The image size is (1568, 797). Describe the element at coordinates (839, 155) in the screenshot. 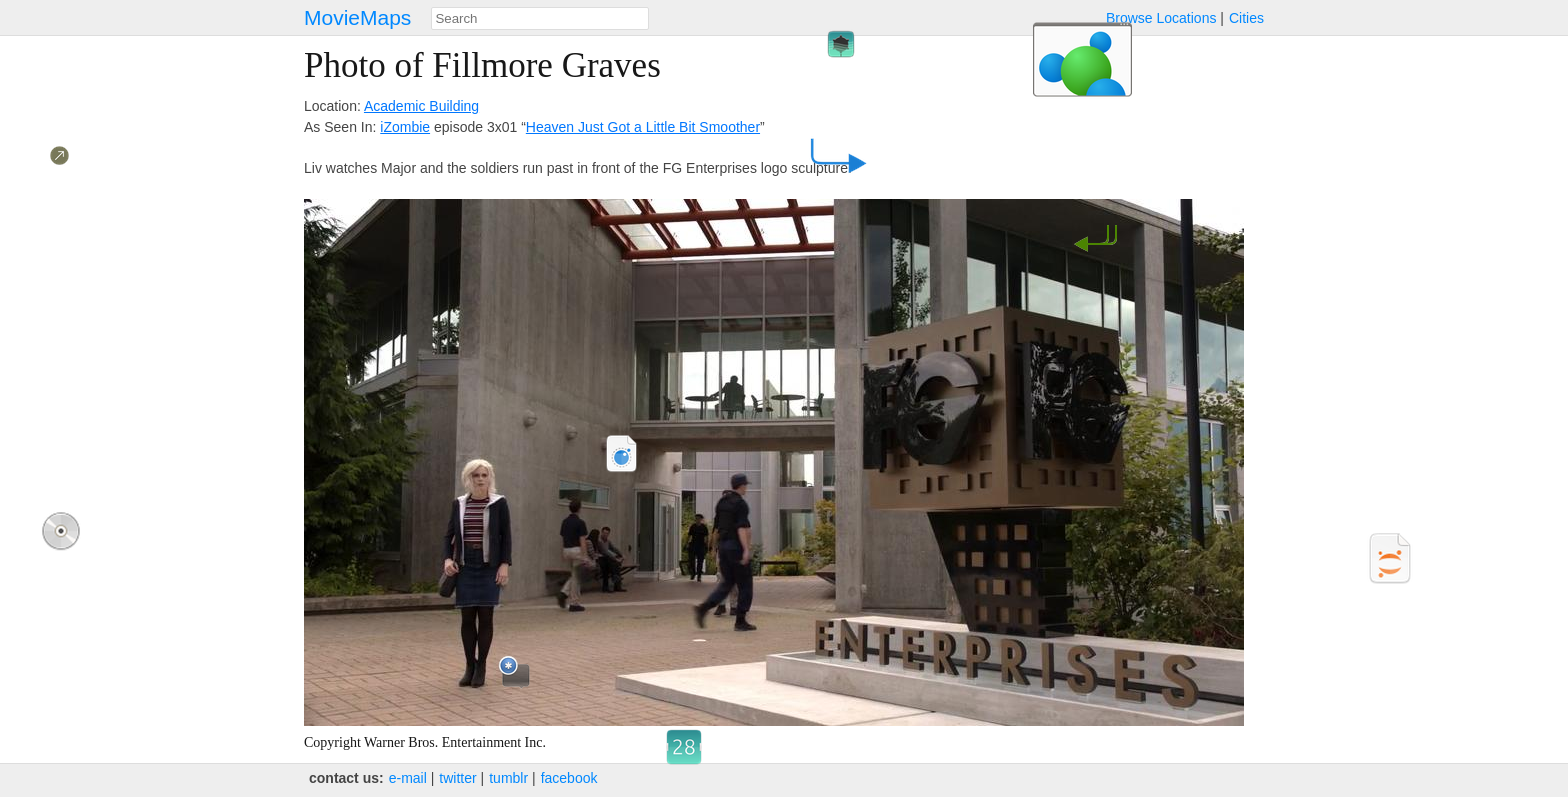

I see `forward an email message` at that location.